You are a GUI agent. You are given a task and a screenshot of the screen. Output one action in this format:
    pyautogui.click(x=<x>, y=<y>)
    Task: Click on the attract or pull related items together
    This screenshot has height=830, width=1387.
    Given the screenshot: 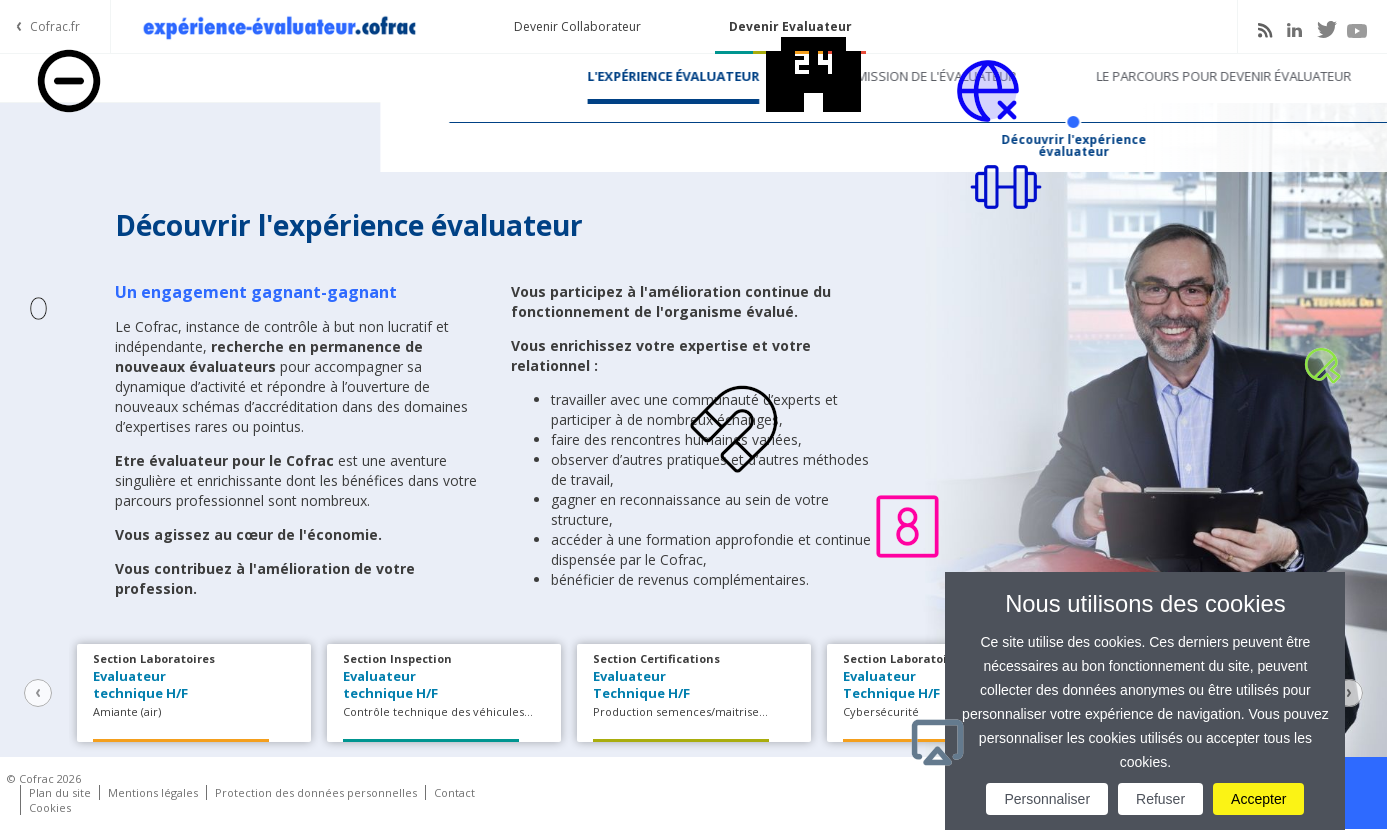 What is the action you would take?
    pyautogui.click(x=735, y=427)
    